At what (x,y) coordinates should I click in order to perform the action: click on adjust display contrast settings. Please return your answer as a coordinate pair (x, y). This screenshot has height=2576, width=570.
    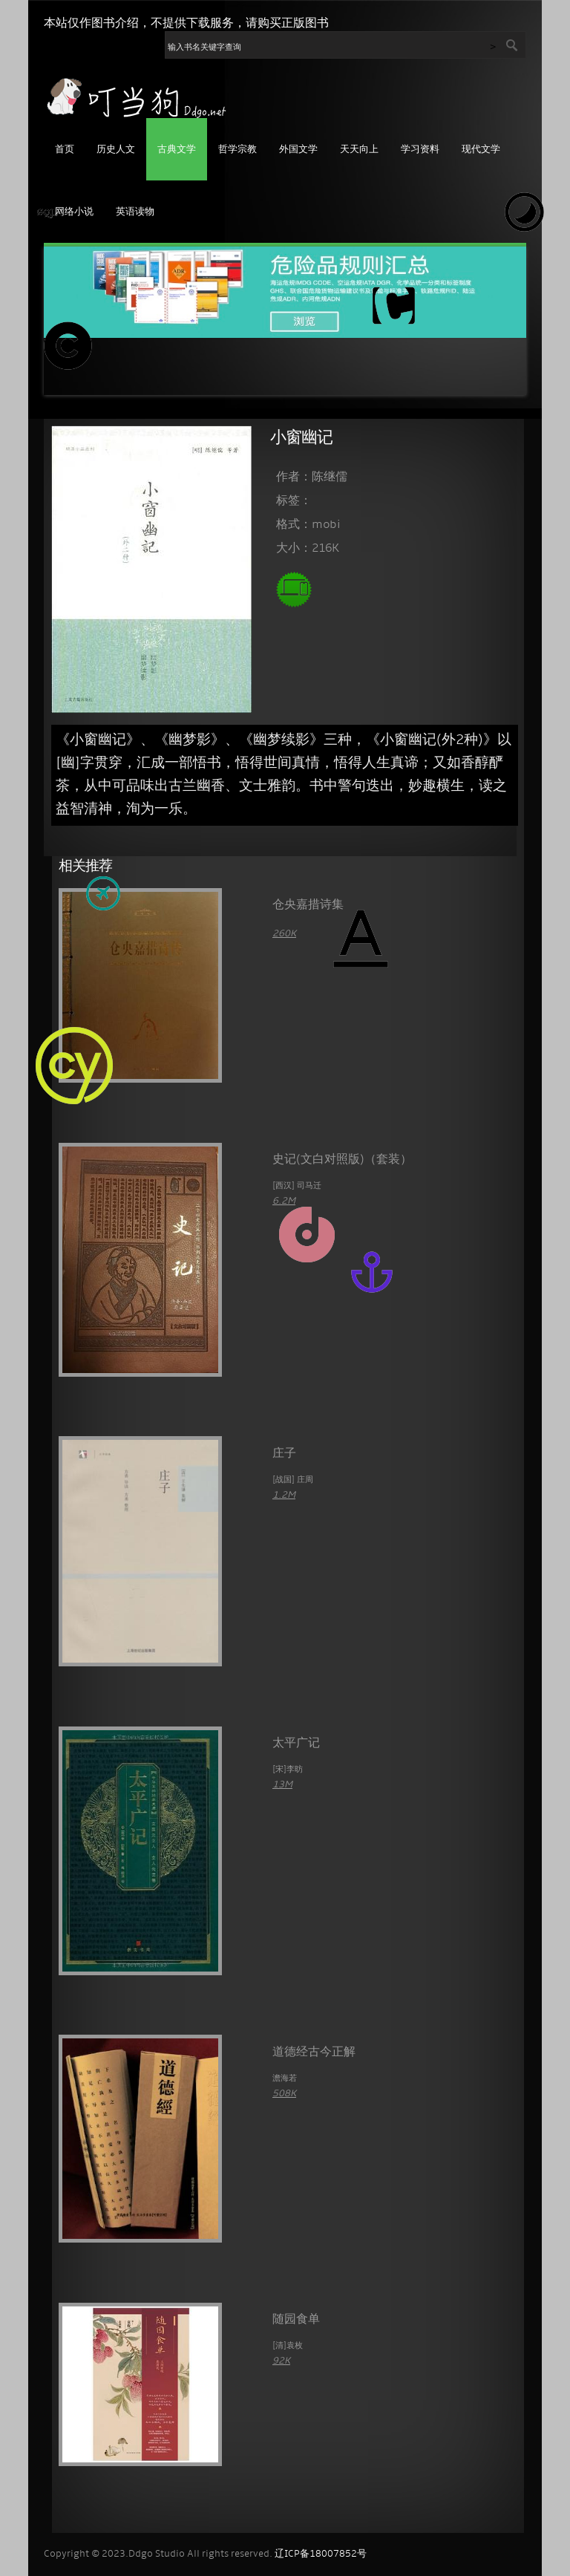
    Looking at the image, I should click on (524, 212).